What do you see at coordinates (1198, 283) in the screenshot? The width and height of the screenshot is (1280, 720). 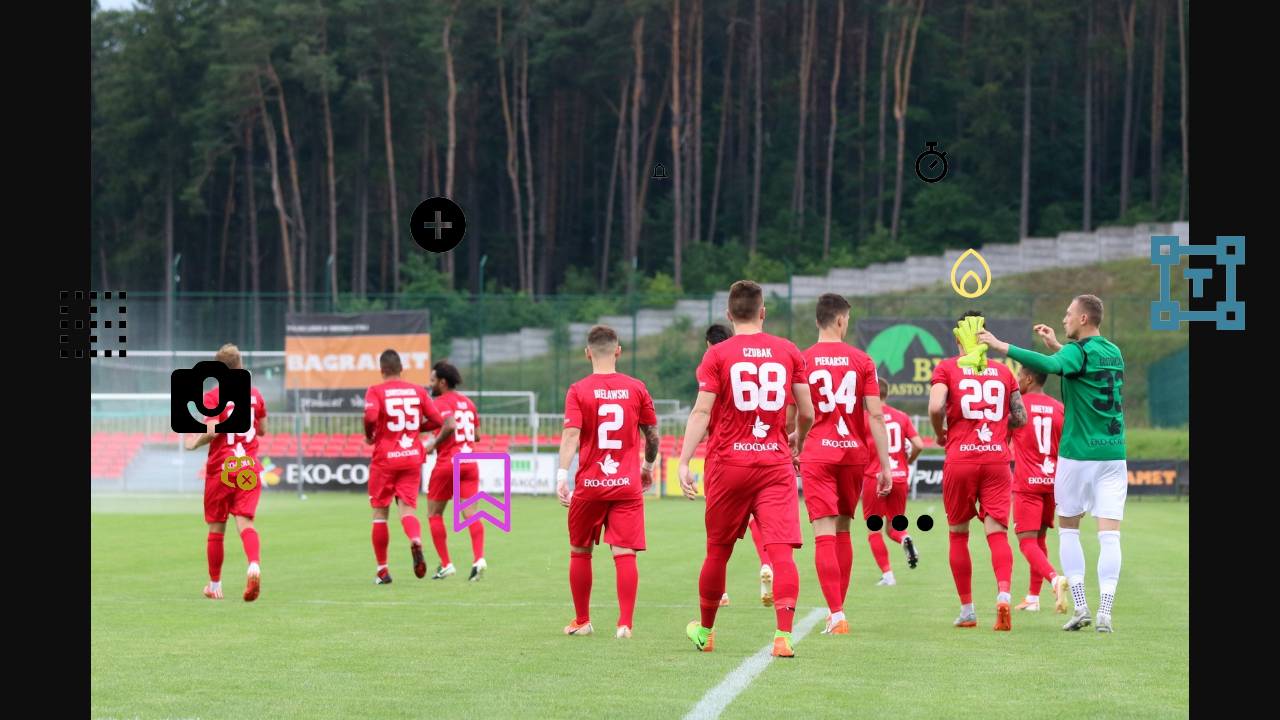 I see `insert a text box or text field` at bounding box center [1198, 283].